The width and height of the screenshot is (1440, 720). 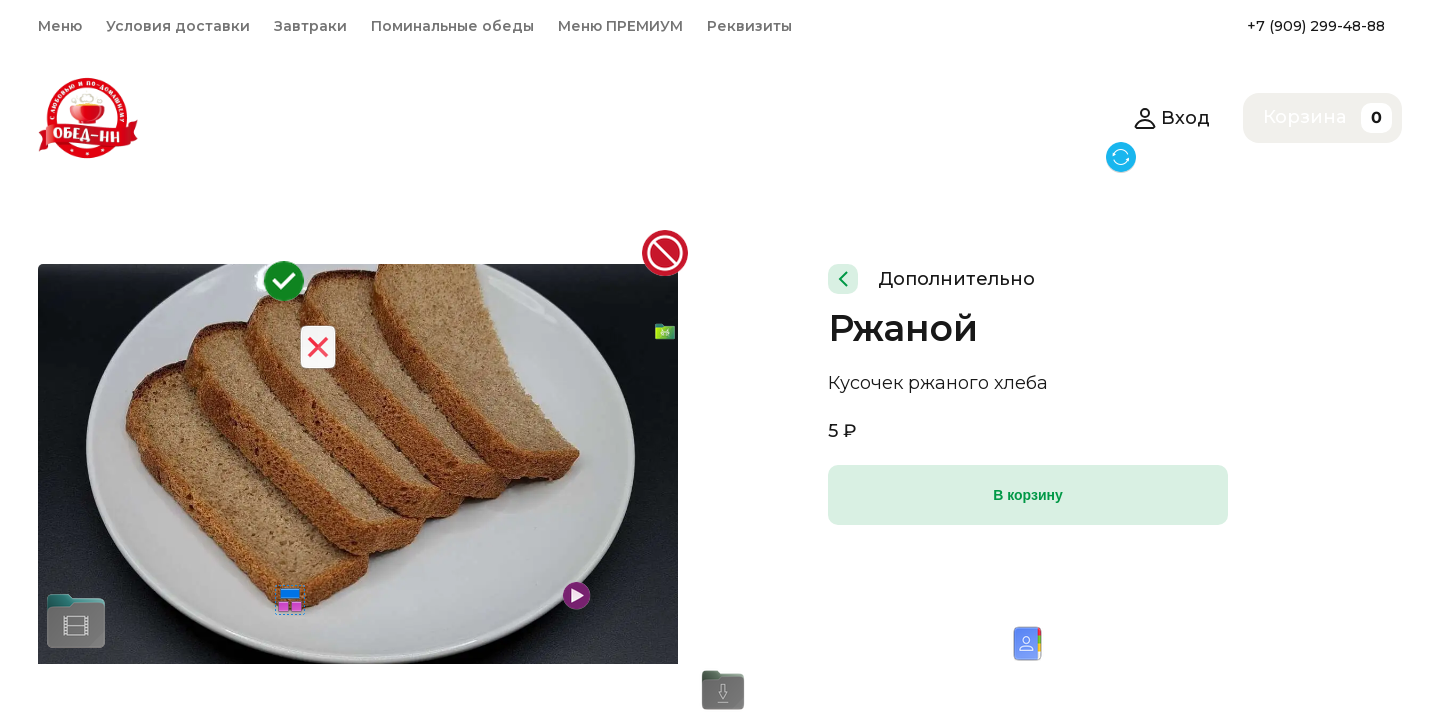 I want to click on select all items in the current view, so click(x=290, y=600).